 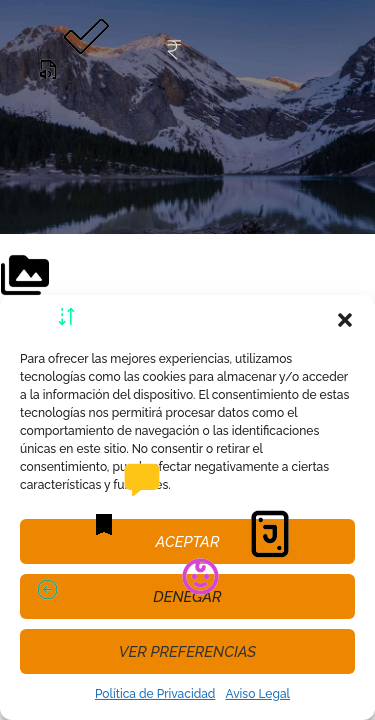 What do you see at coordinates (47, 589) in the screenshot?
I see `go back to the previous screen` at bounding box center [47, 589].